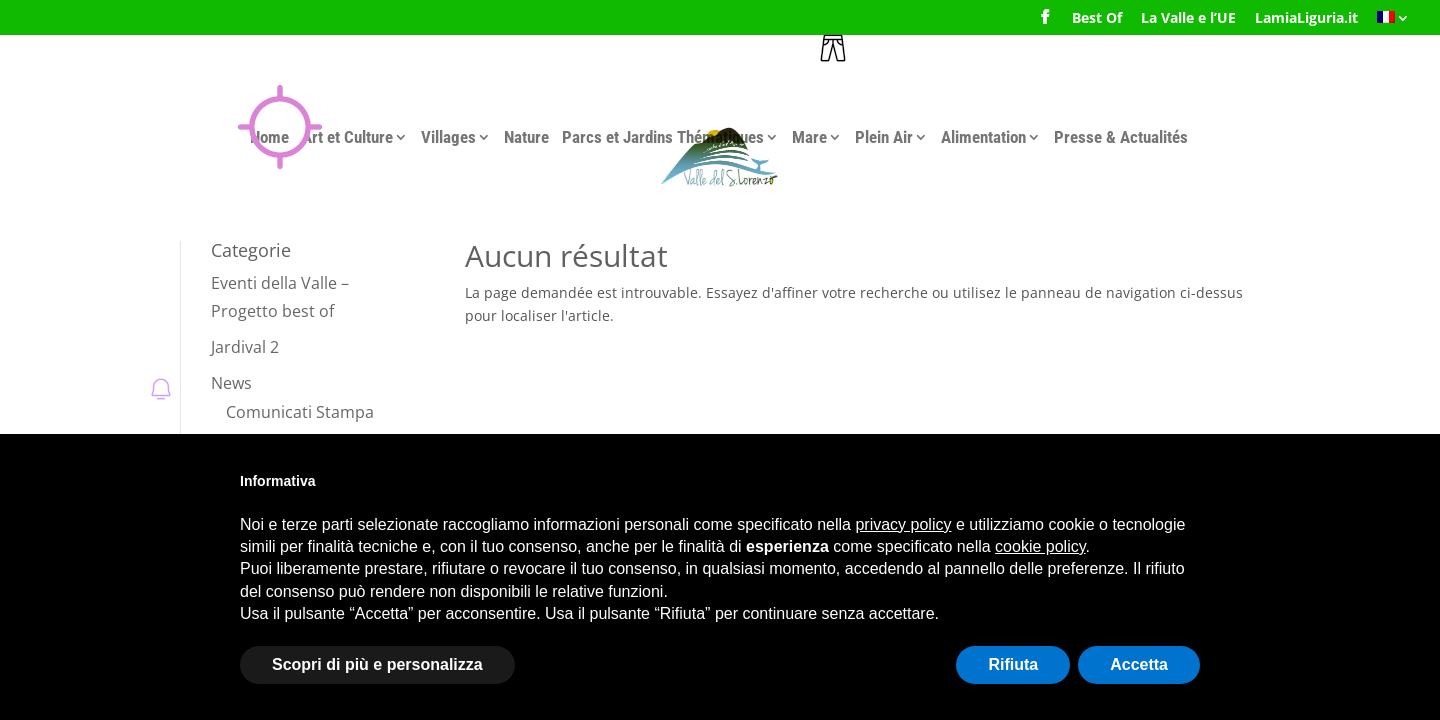 This screenshot has height=720, width=1440. I want to click on browse pants or bottoms category, so click(833, 48).